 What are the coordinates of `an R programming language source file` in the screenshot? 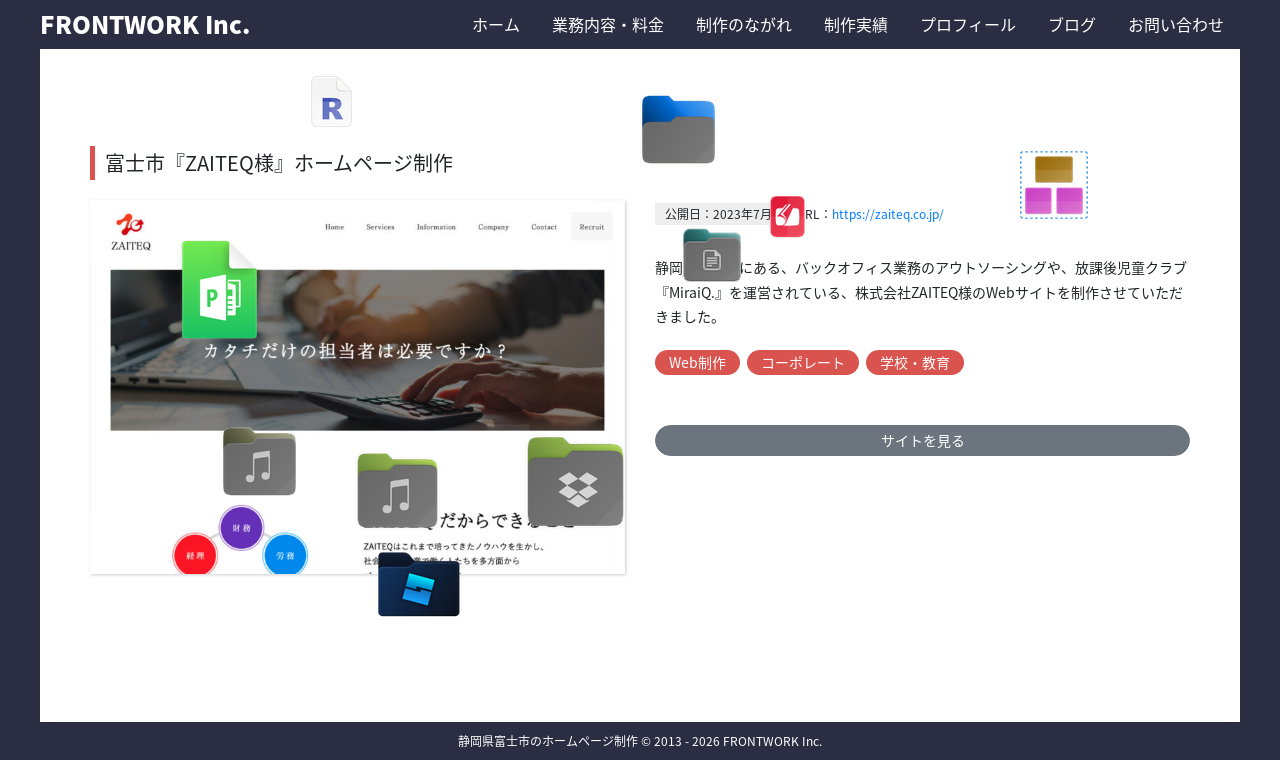 It's located at (331, 101).